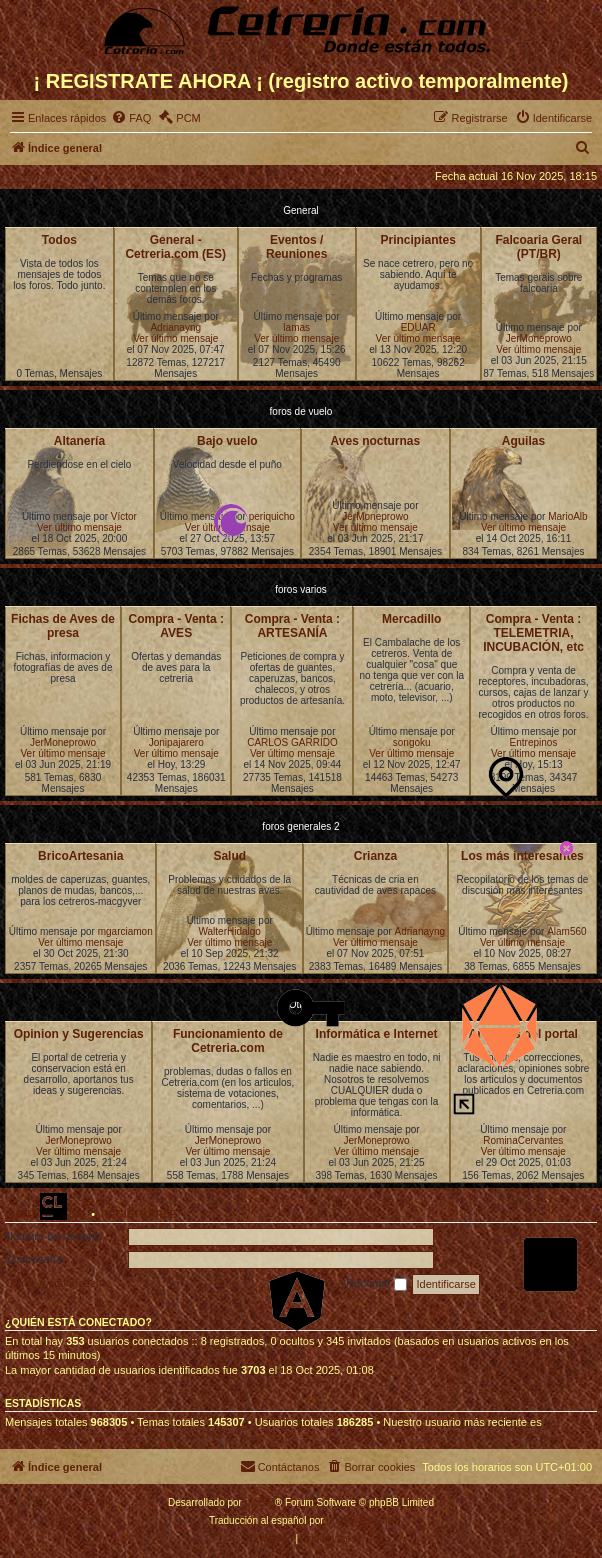  What do you see at coordinates (566, 848) in the screenshot?
I see `close or dismiss a dialog` at bounding box center [566, 848].